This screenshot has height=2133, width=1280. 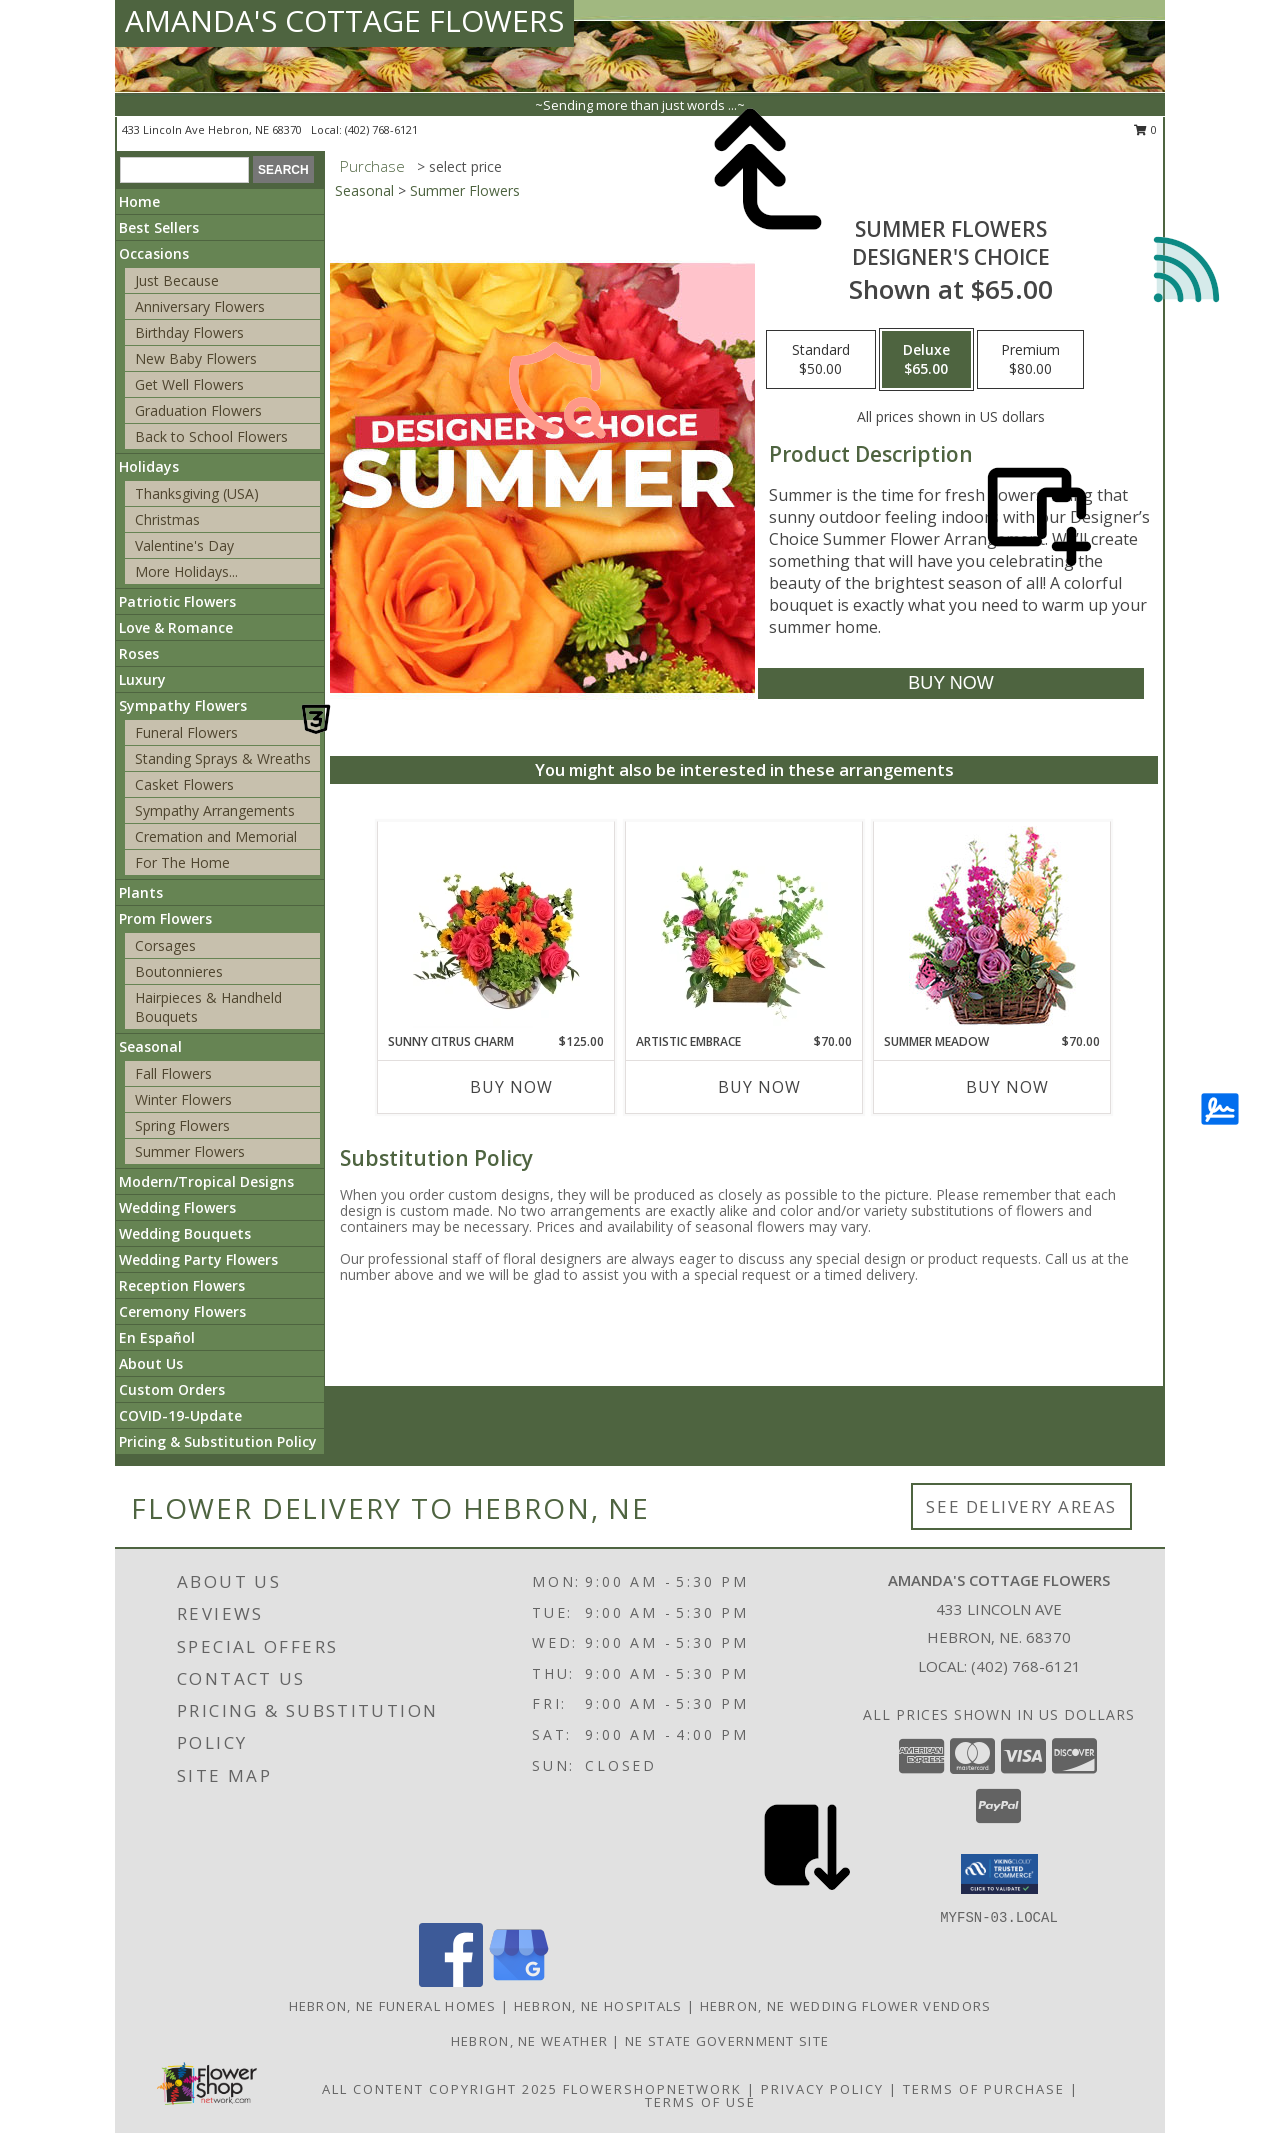 I want to click on indicates CSS3 styling or stylesheet functionality, so click(x=316, y=719).